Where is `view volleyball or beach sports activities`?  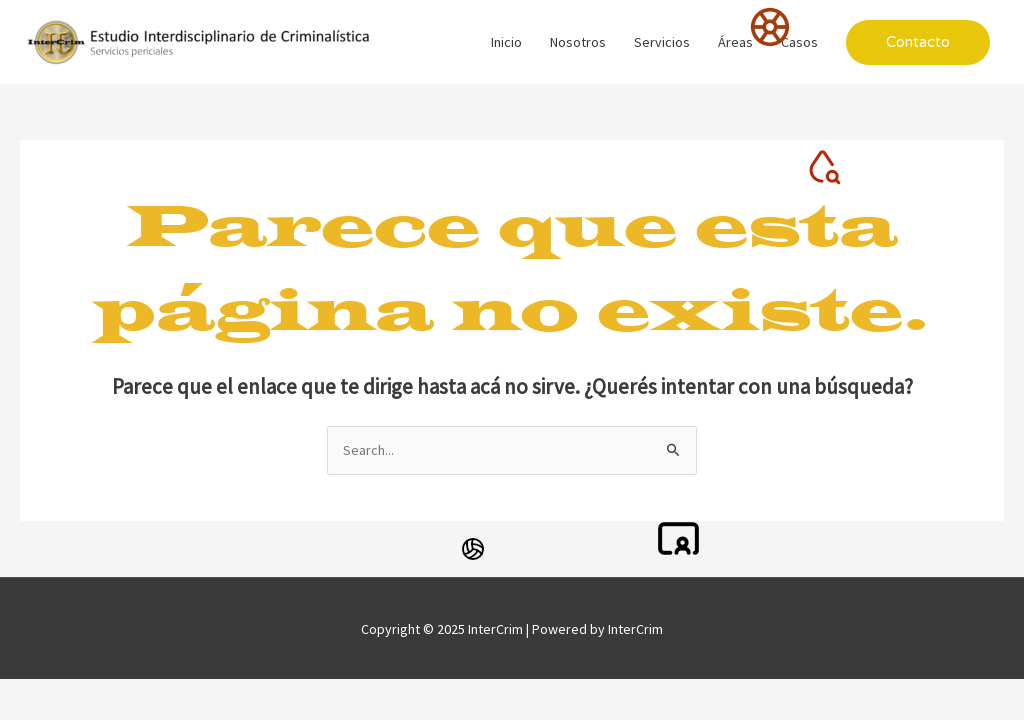 view volleyball or beach sports activities is located at coordinates (473, 549).